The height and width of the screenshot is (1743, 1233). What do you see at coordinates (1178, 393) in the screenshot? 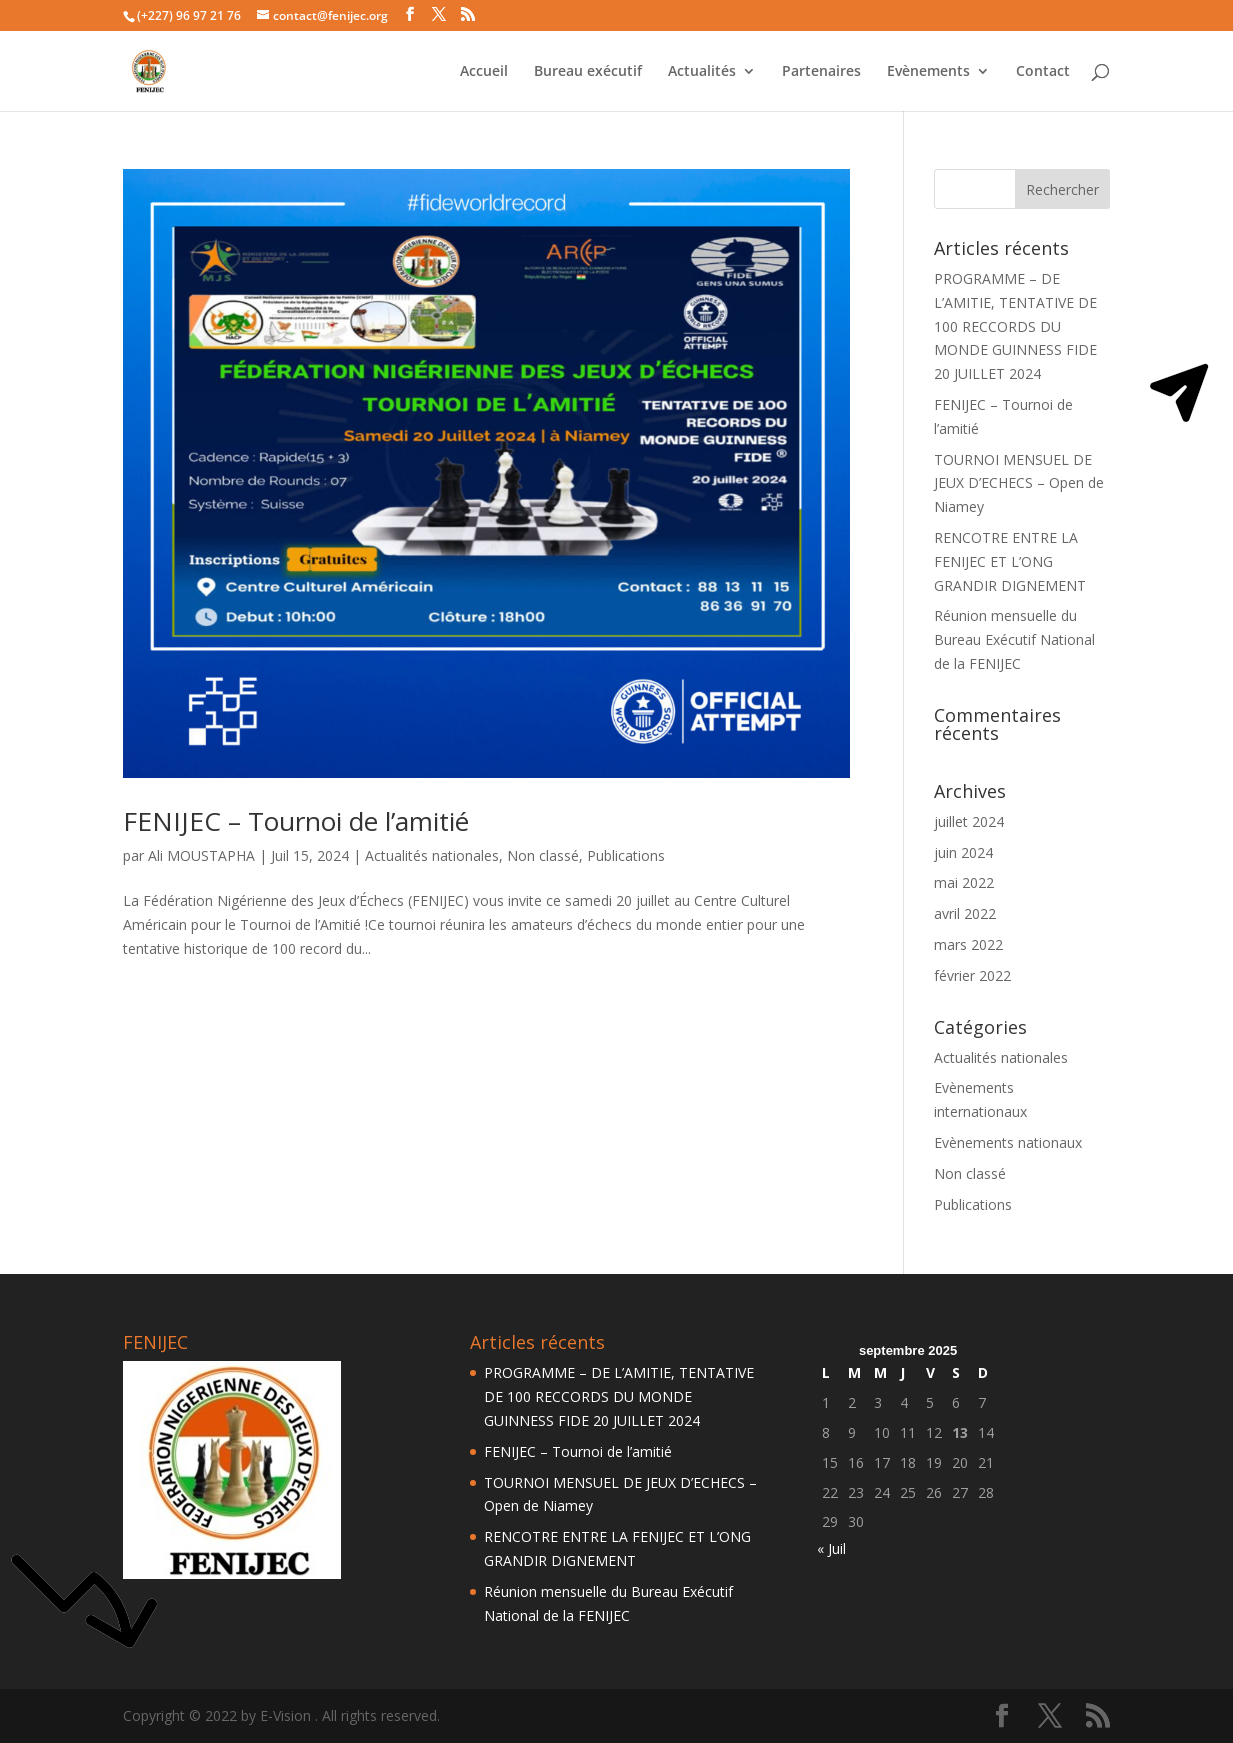
I see `send a message` at bounding box center [1178, 393].